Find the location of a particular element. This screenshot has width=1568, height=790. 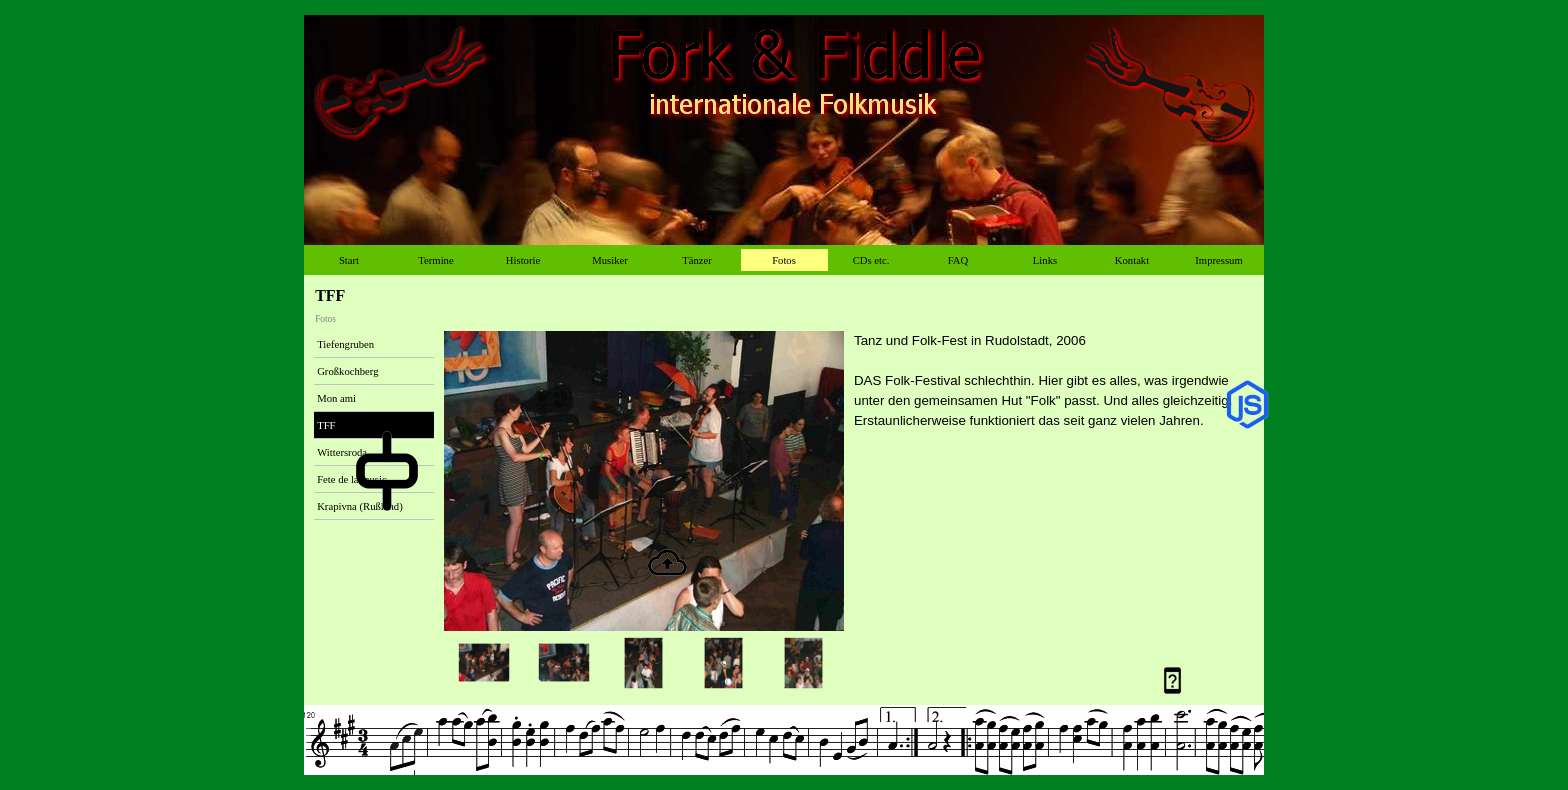

upload files to cloud storage is located at coordinates (667, 562).